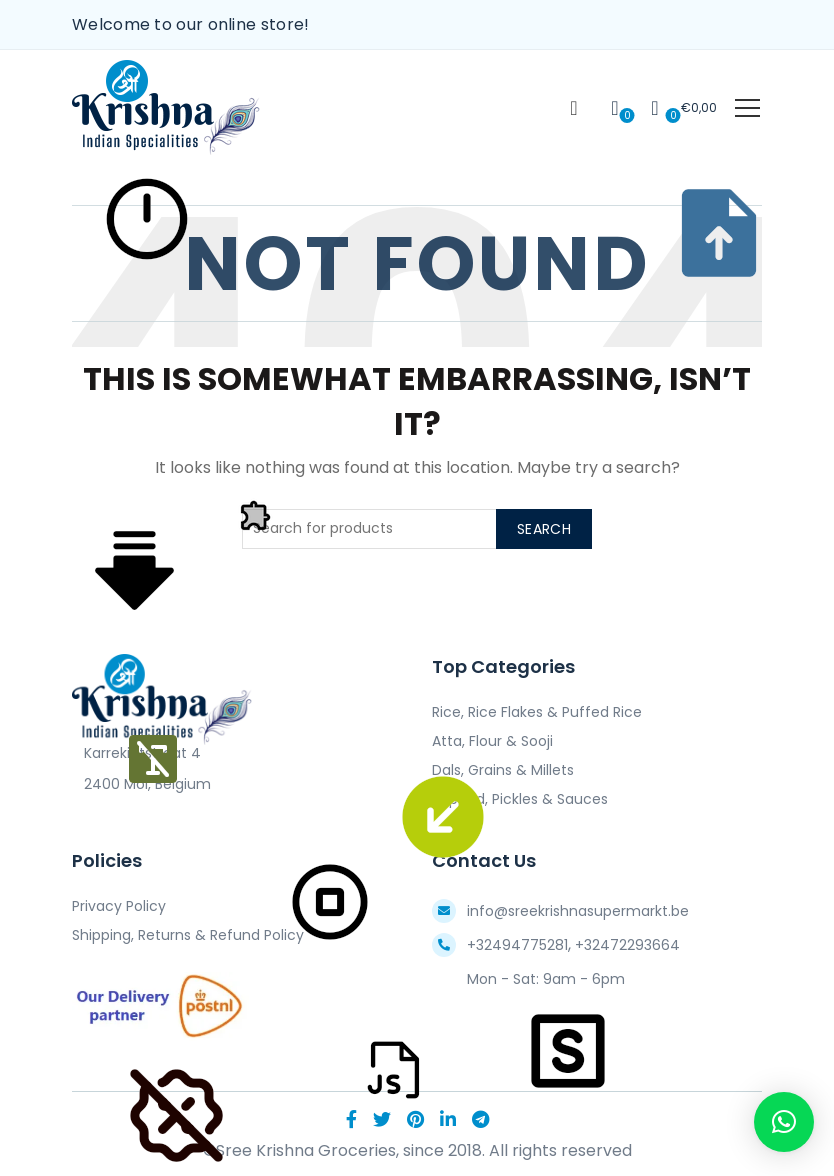  What do you see at coordinates (719, 233) in the screenshot?
I see `upload a file` at bounding box center [719, 233].